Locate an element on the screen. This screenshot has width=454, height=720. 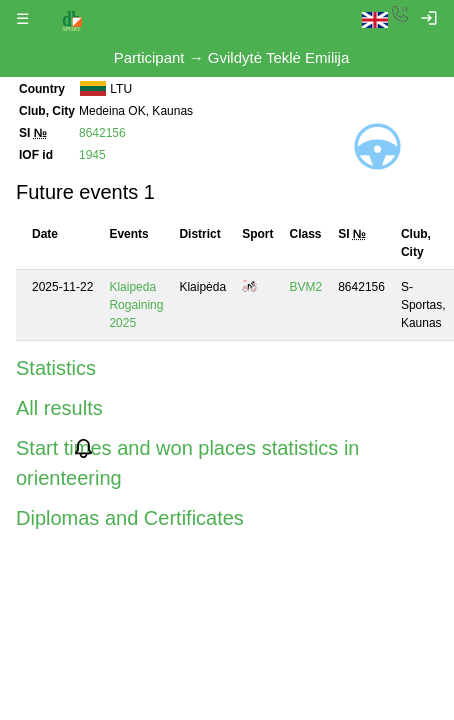
access driving or navigation mode is located at coordinates (377, 146).